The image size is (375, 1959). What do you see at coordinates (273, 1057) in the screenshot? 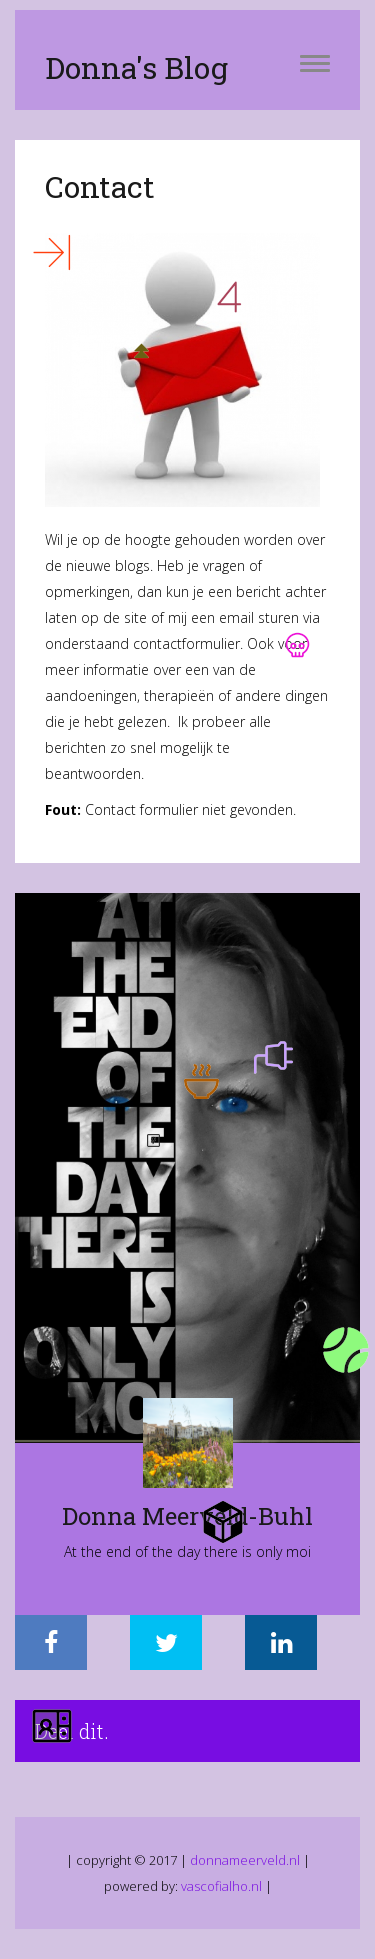
I see `connect a plugin or extension` at bounding box center [273, 1057].